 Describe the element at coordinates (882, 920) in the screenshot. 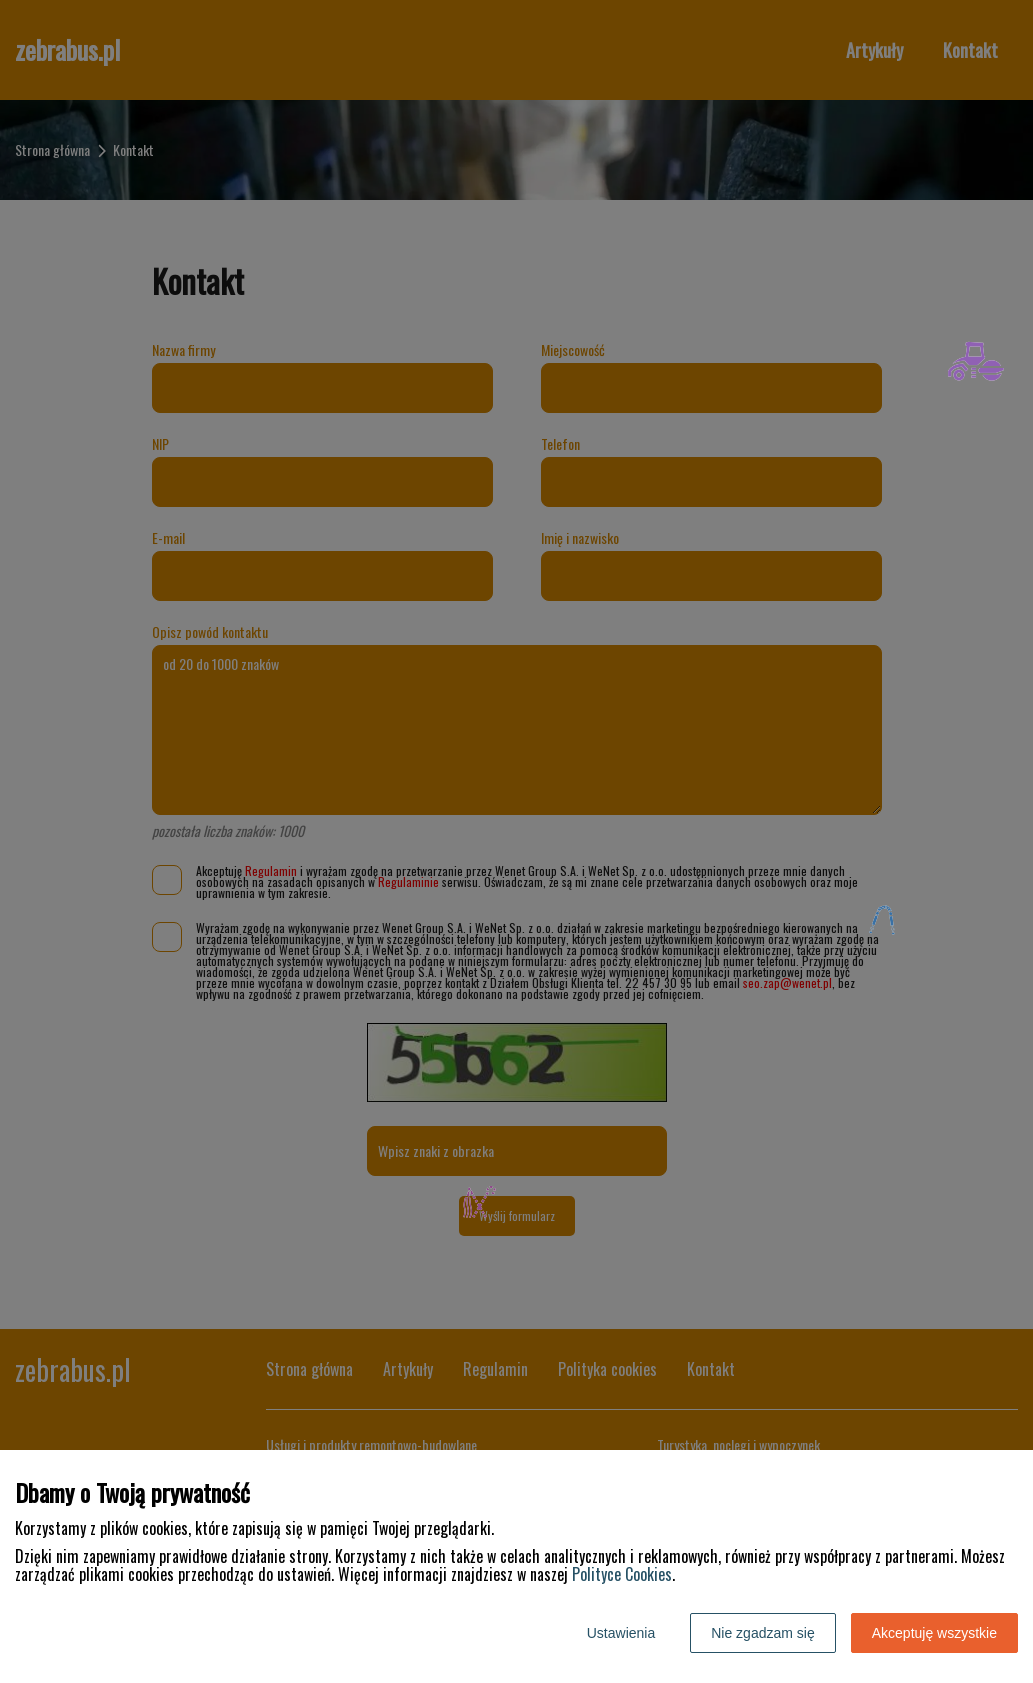

I see `select nunchaku weapon in game inventory` at that location.